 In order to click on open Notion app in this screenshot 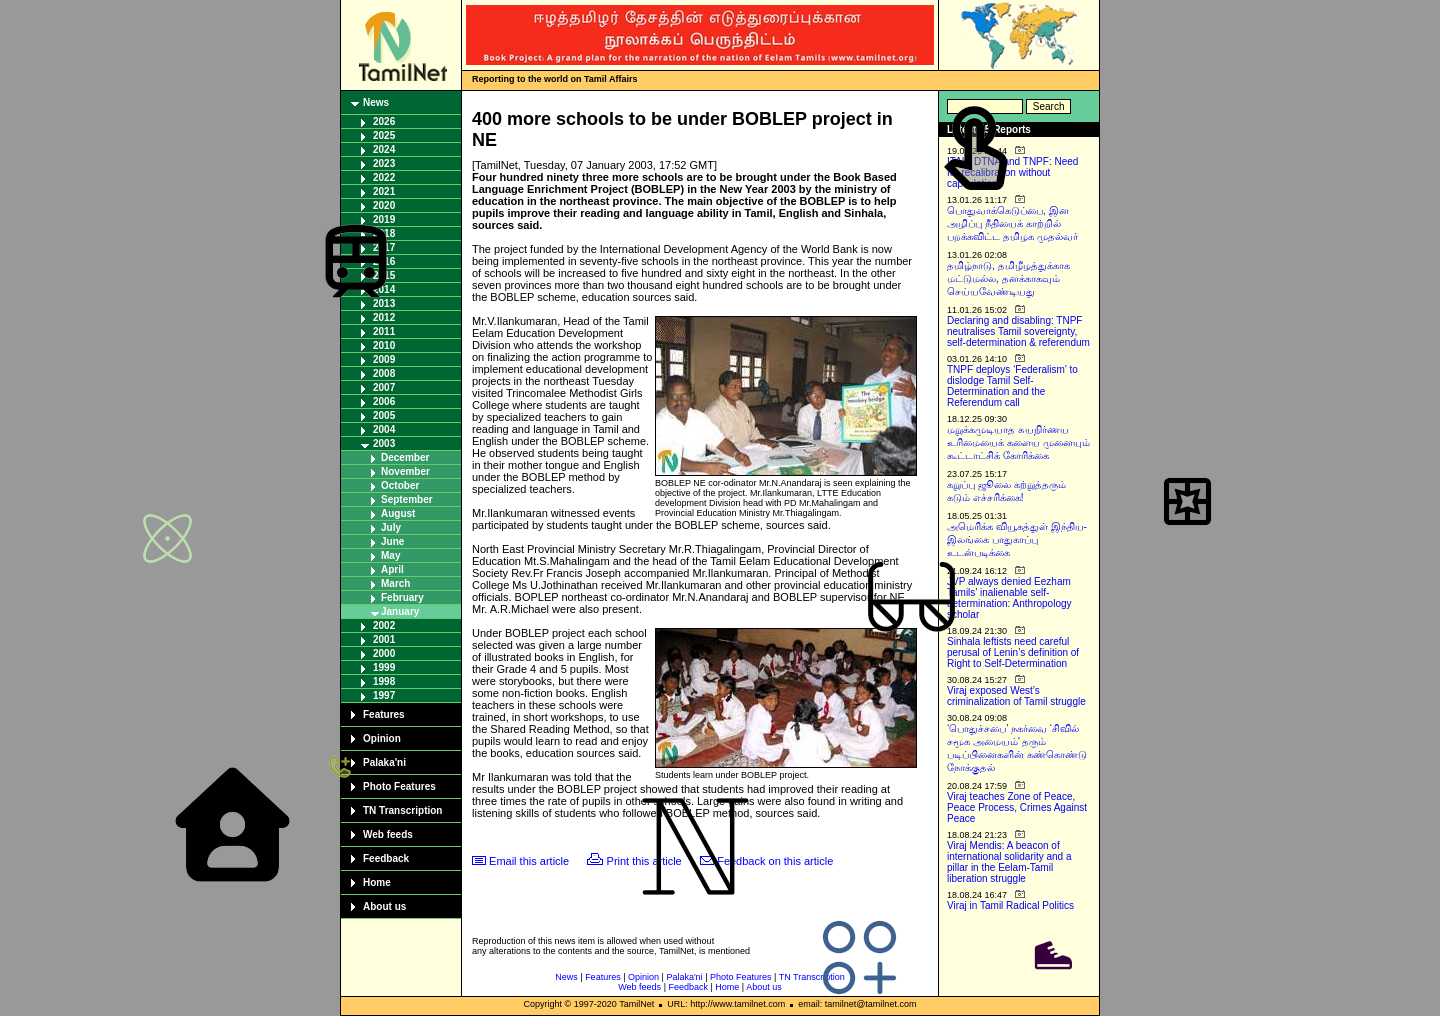, I will do `click(695, 846)`.